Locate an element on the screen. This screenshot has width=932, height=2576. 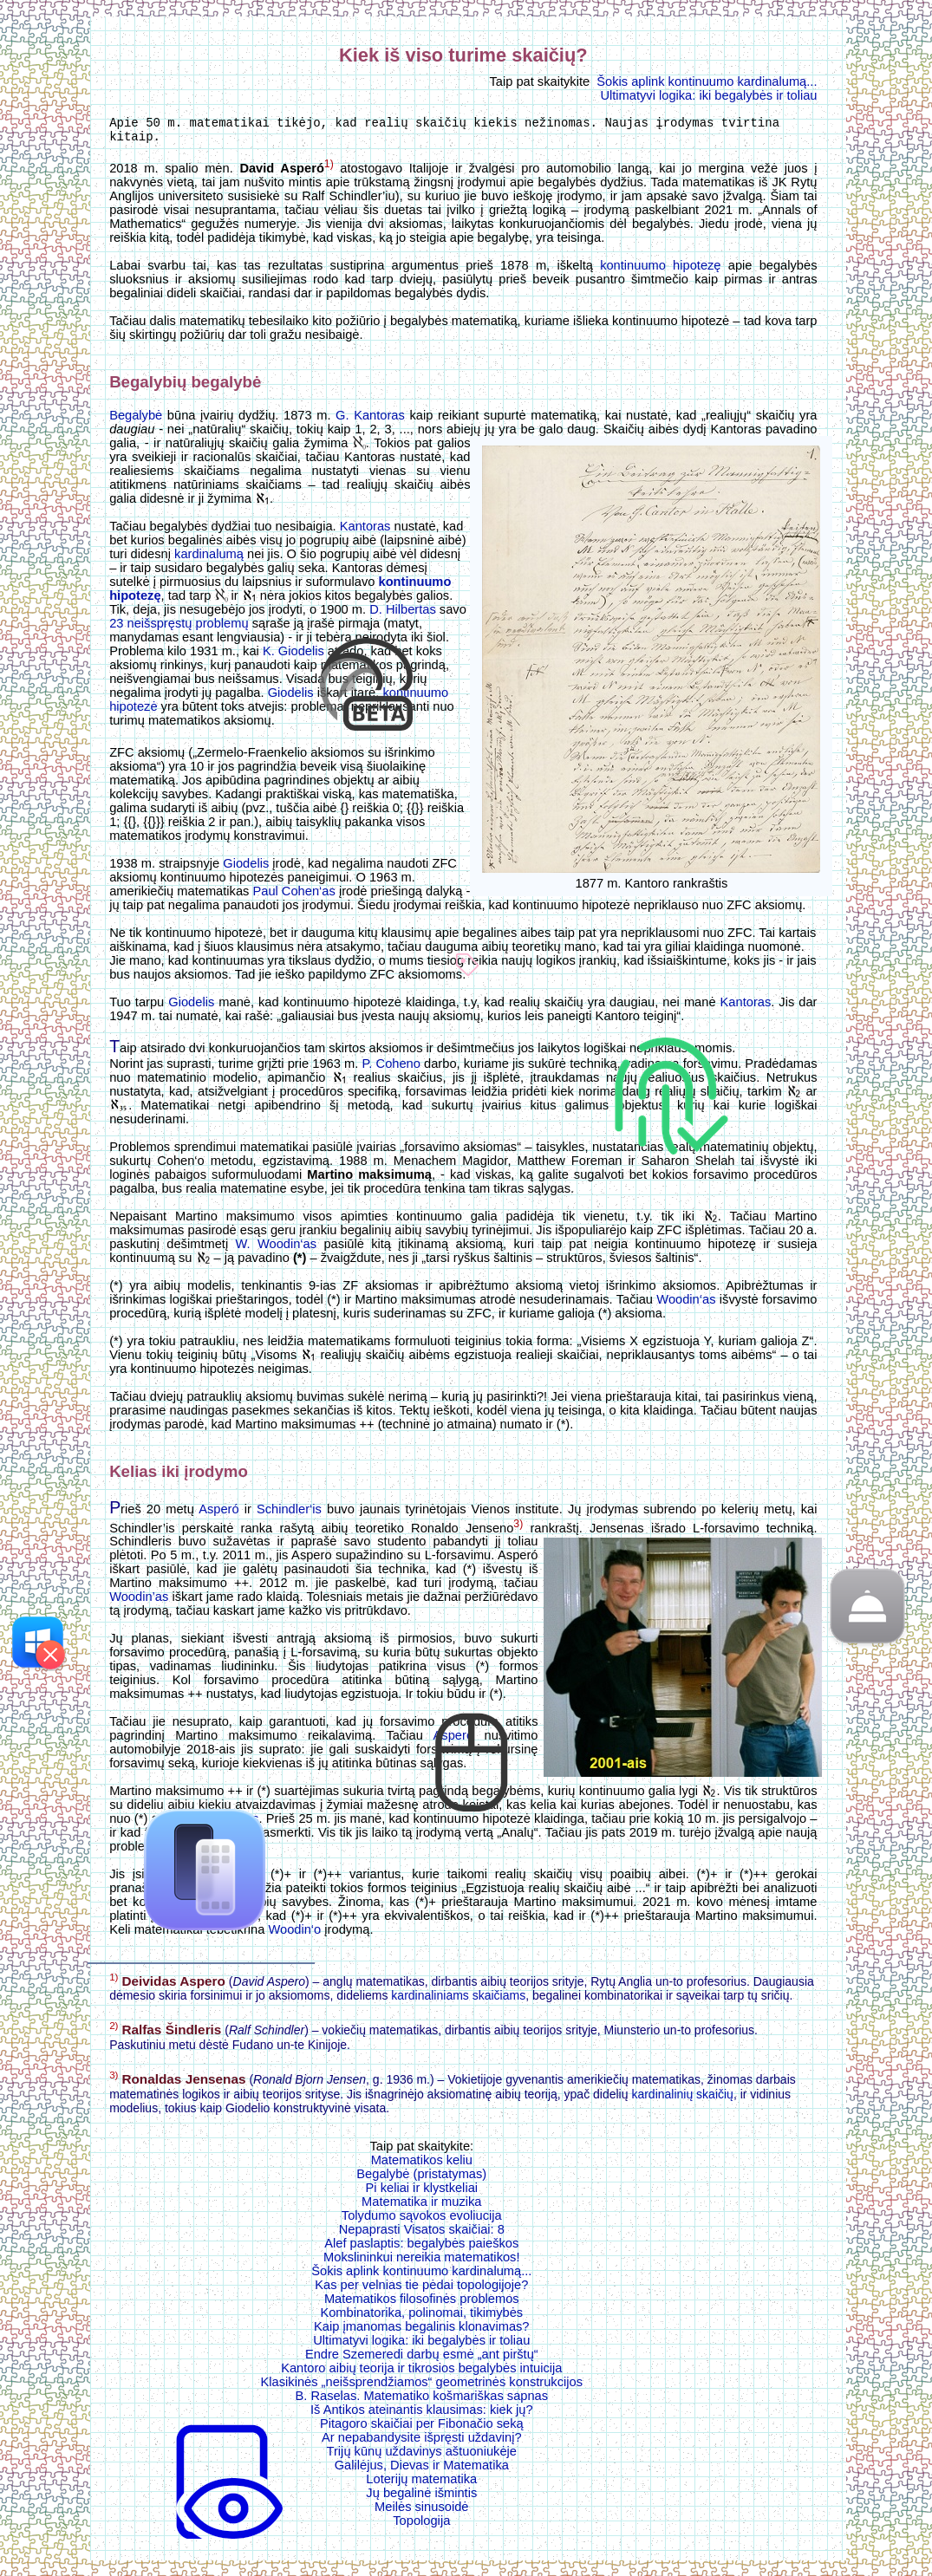
add or edit tags for music tracks is located at coordinates (467, 965).